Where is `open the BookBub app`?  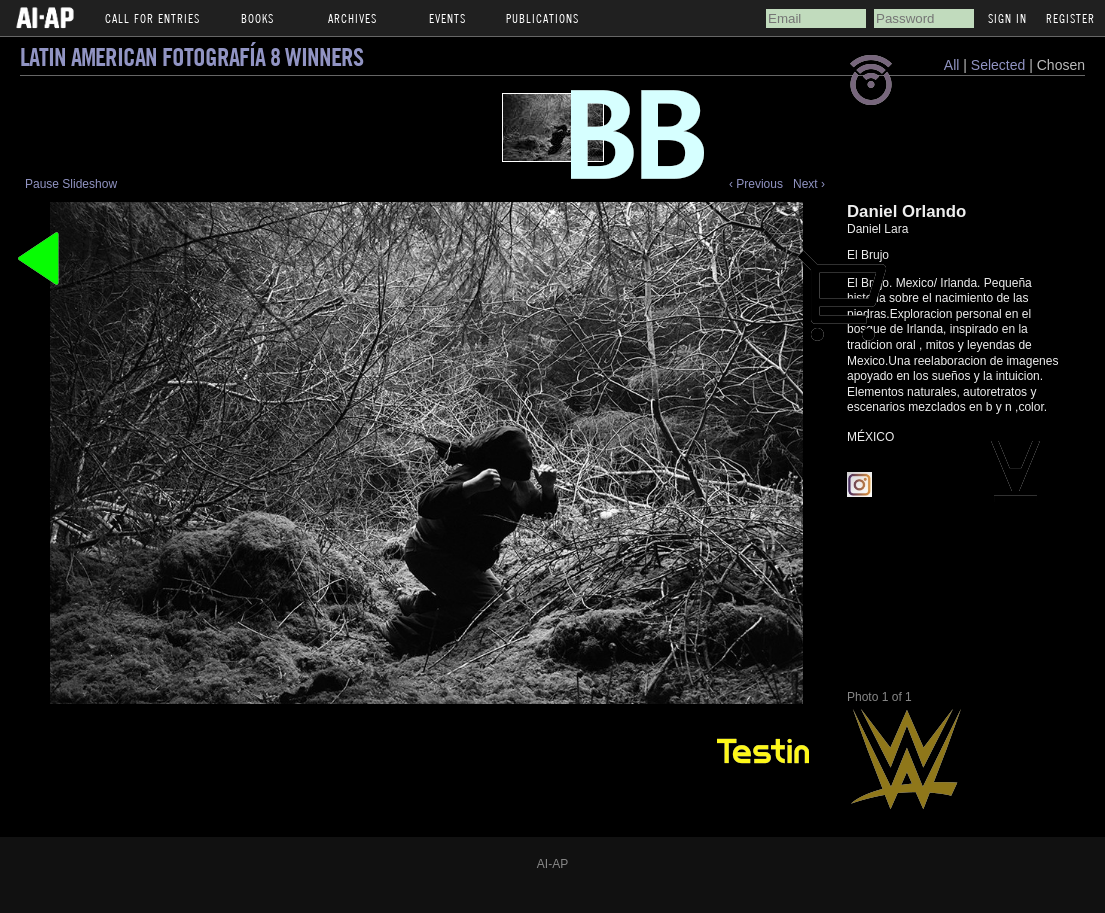 open the BookBub app is located at coordinates (637, 134).